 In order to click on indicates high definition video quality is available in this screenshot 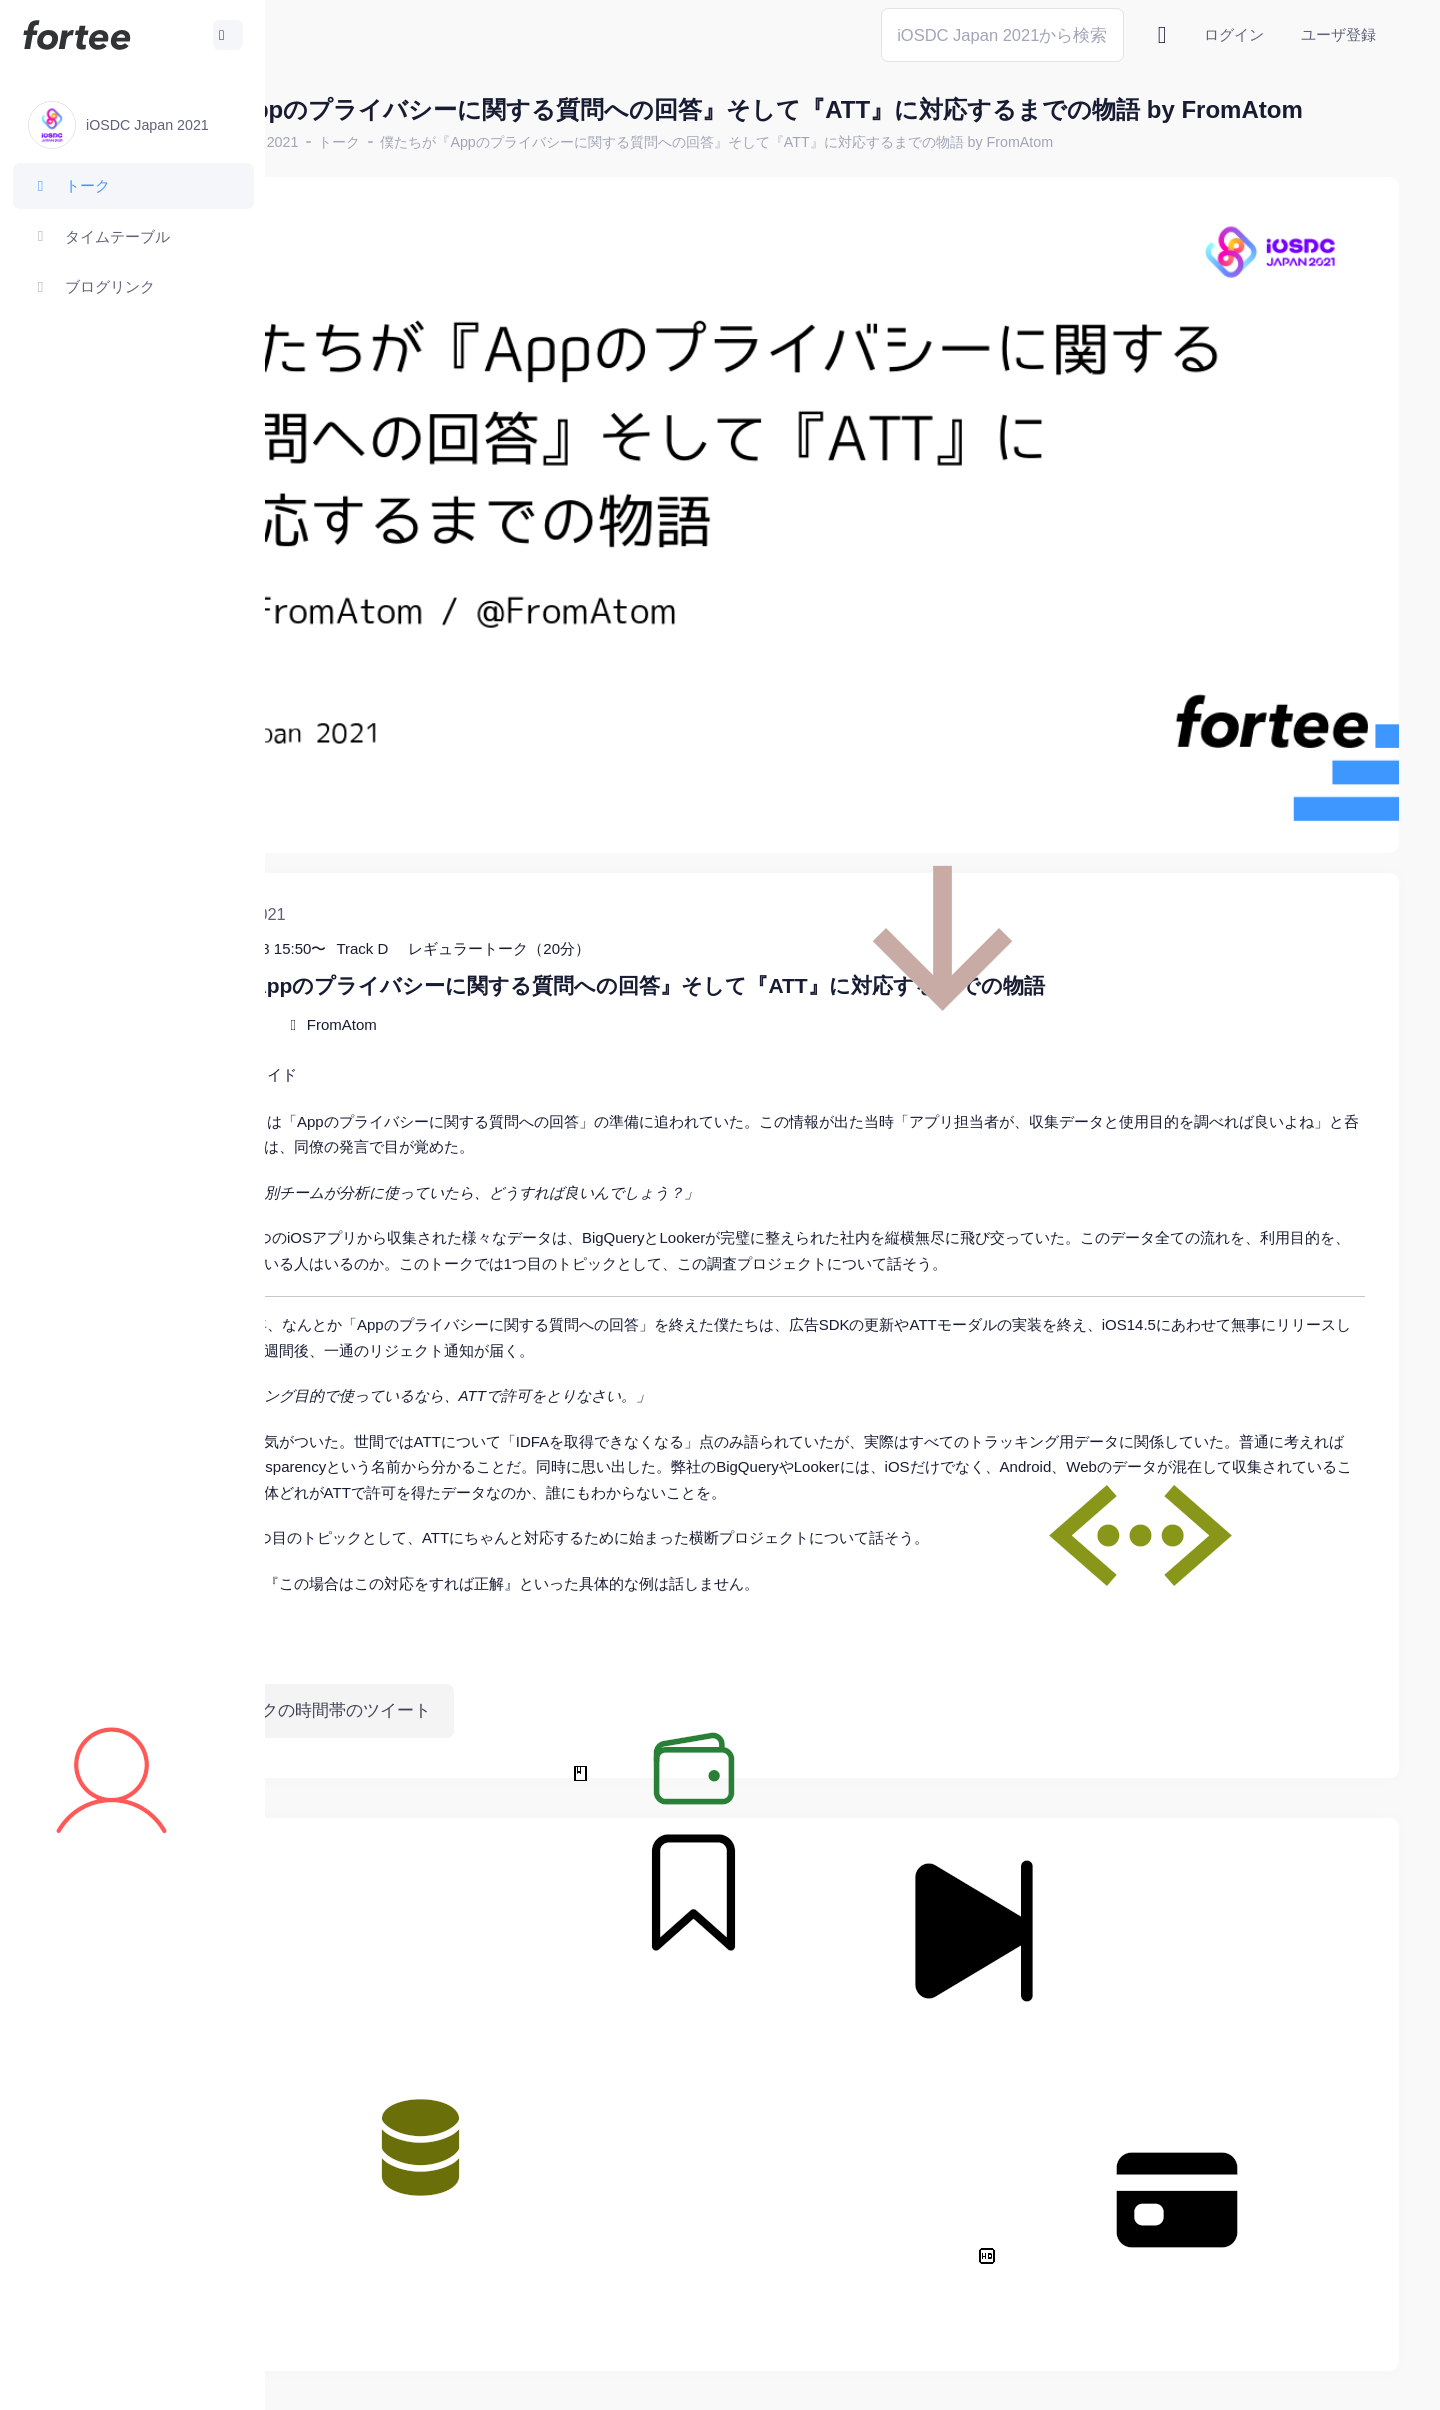, I will do `click(987, 2256)`.